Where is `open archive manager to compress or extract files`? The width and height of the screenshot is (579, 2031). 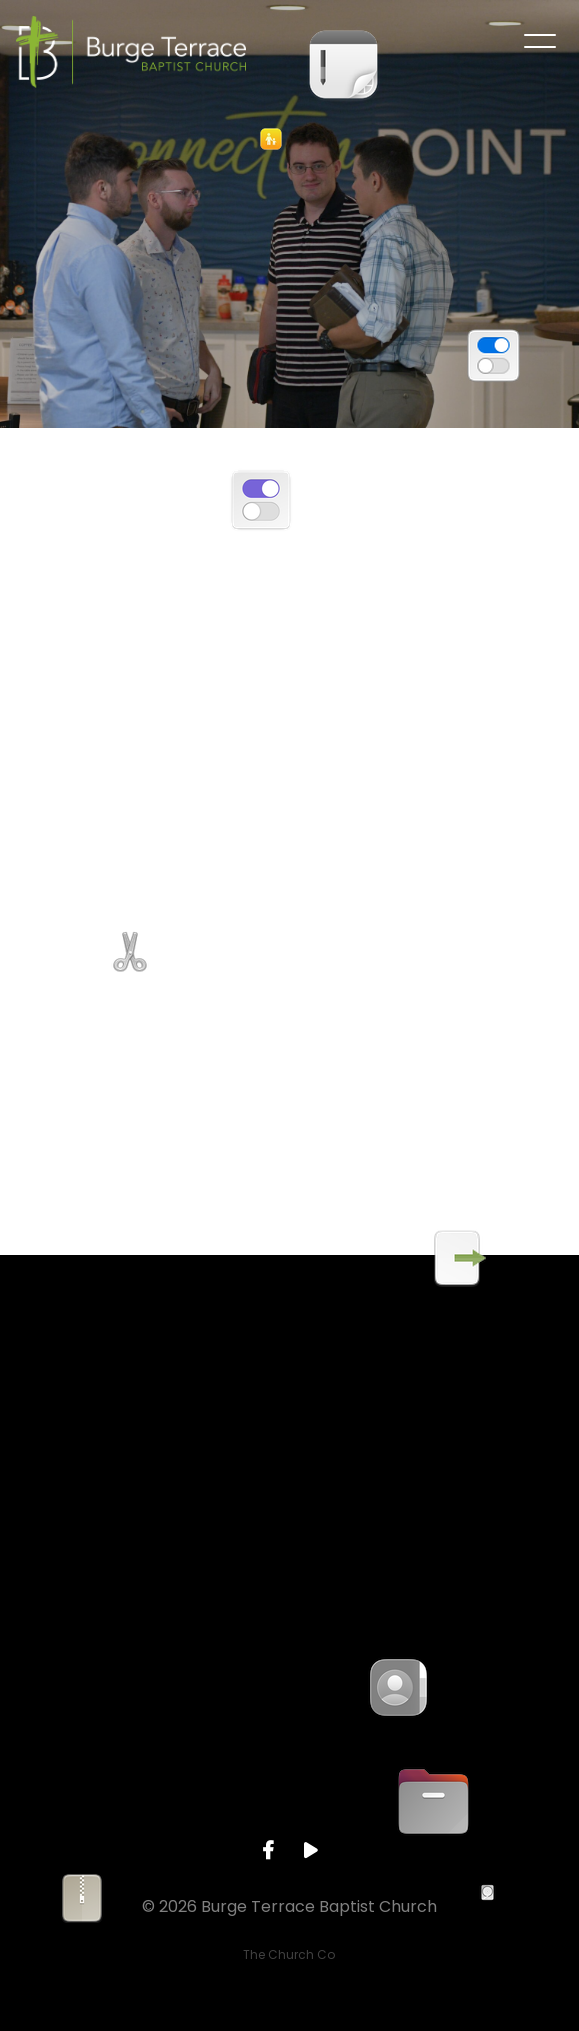
open archive manager to compress or extract files is located at coordinates (82, 1898).